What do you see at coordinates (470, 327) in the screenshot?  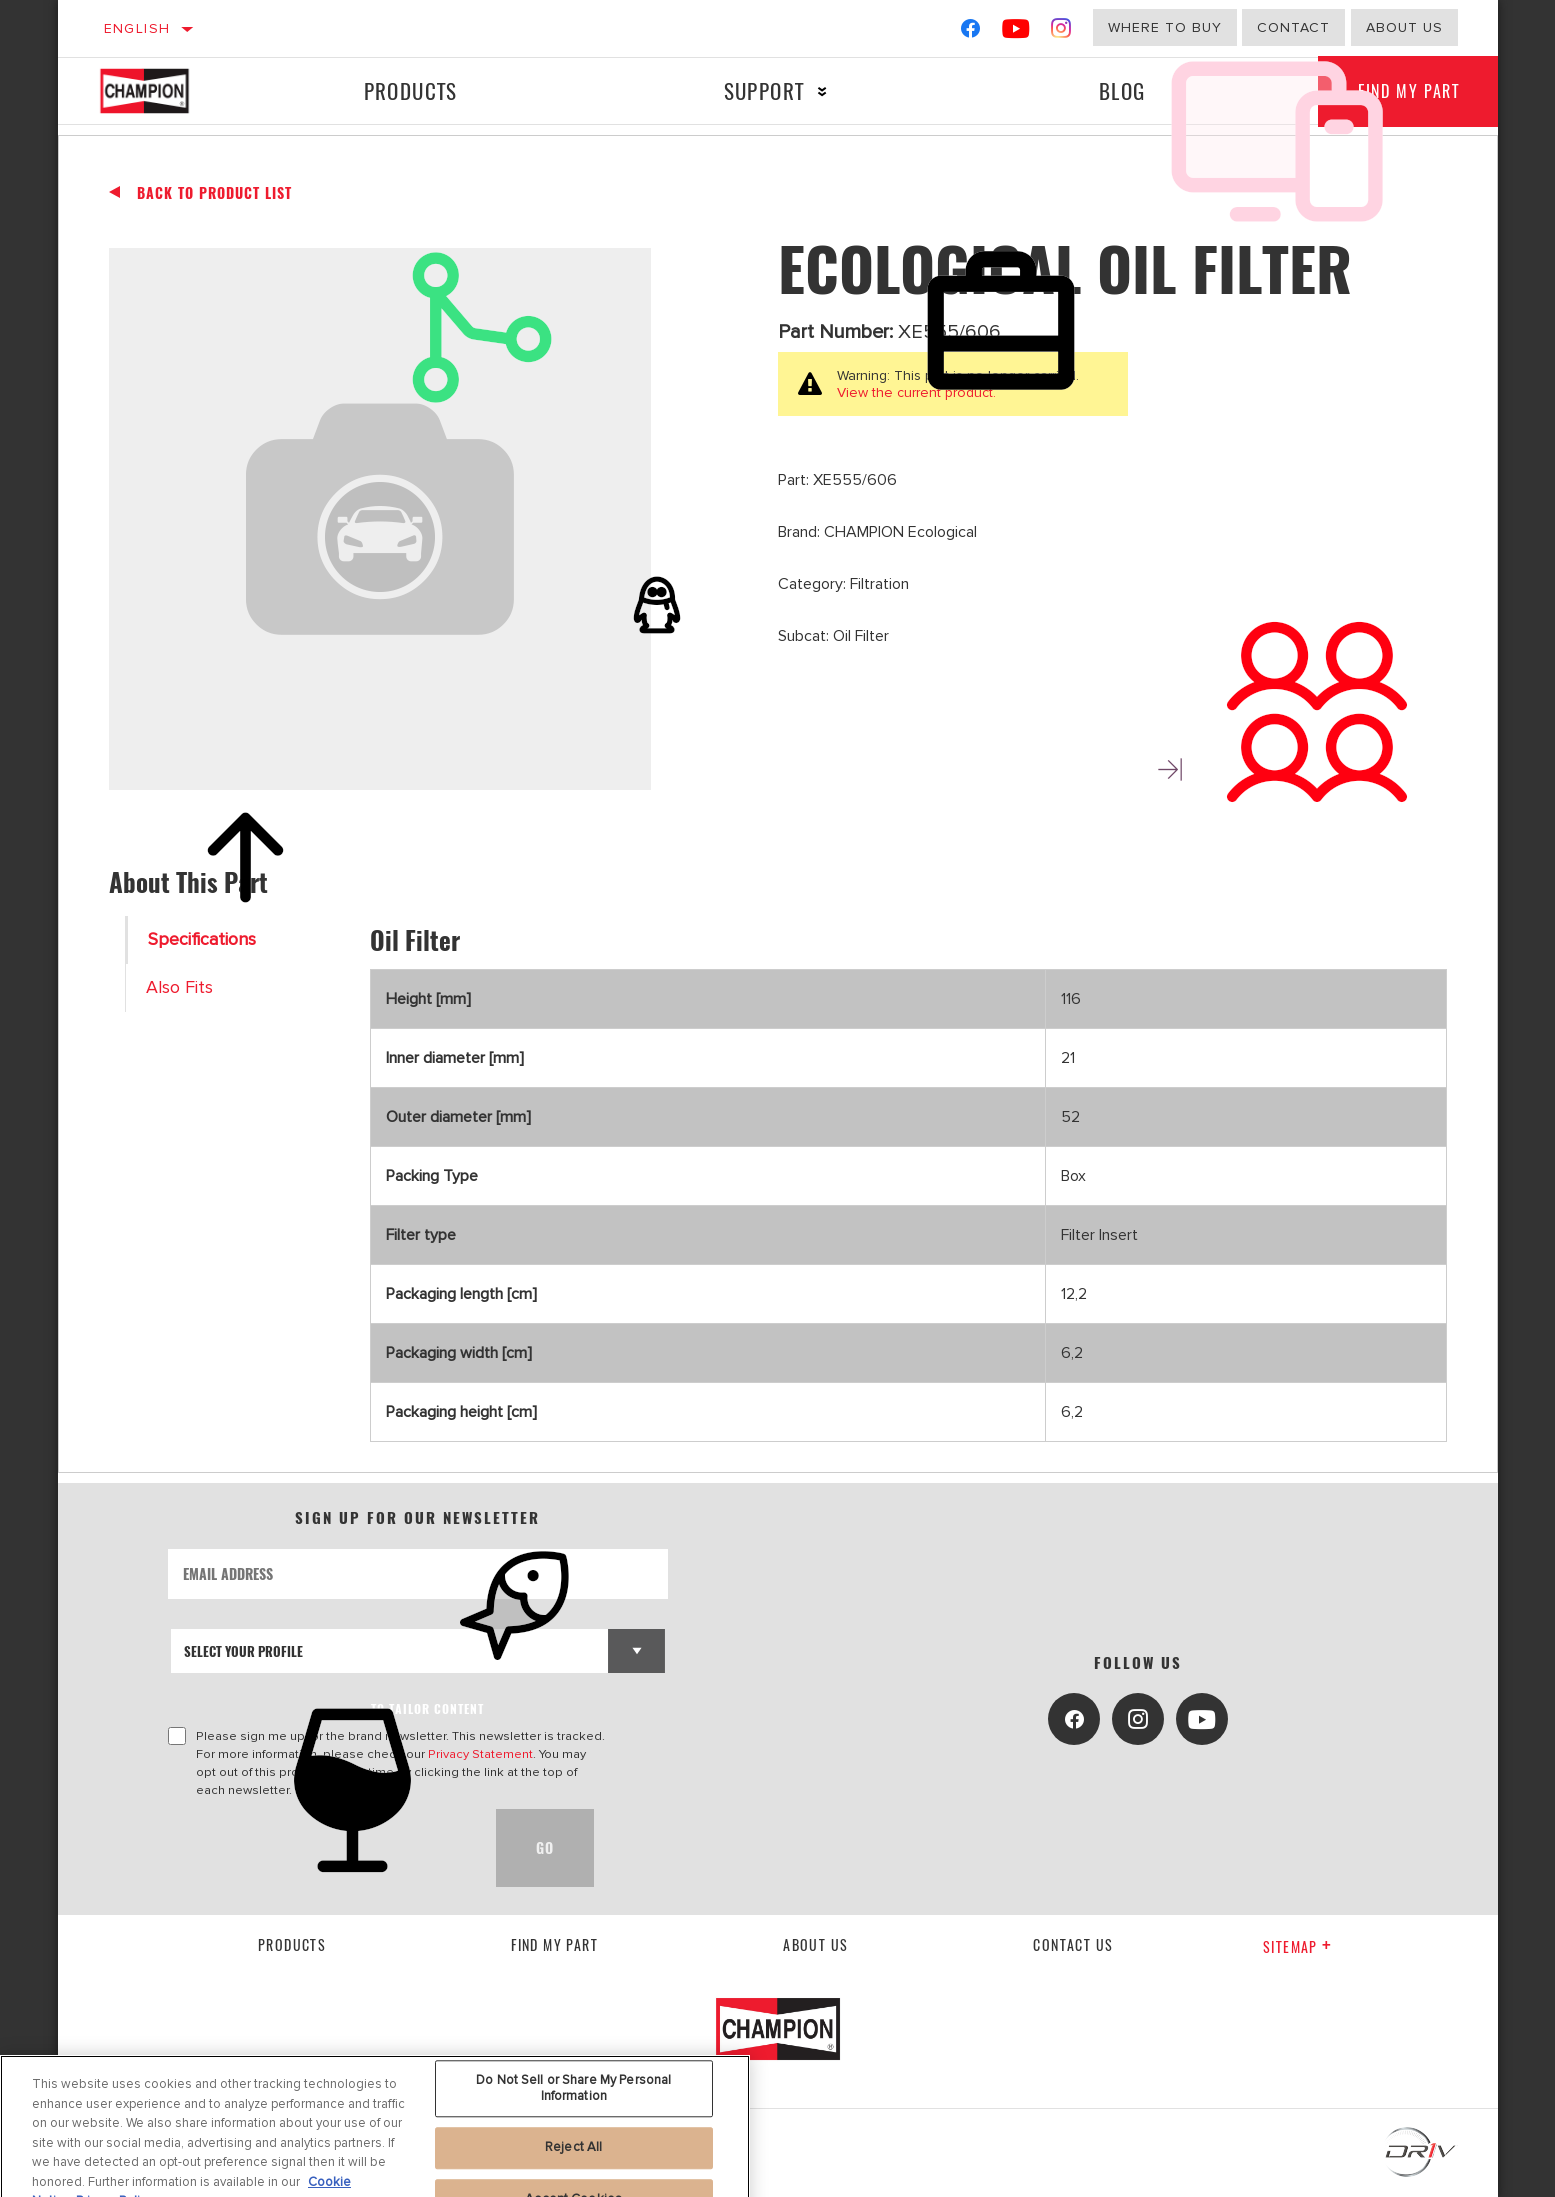 I see `merge branches in version control` at bounding box center [470, 327].